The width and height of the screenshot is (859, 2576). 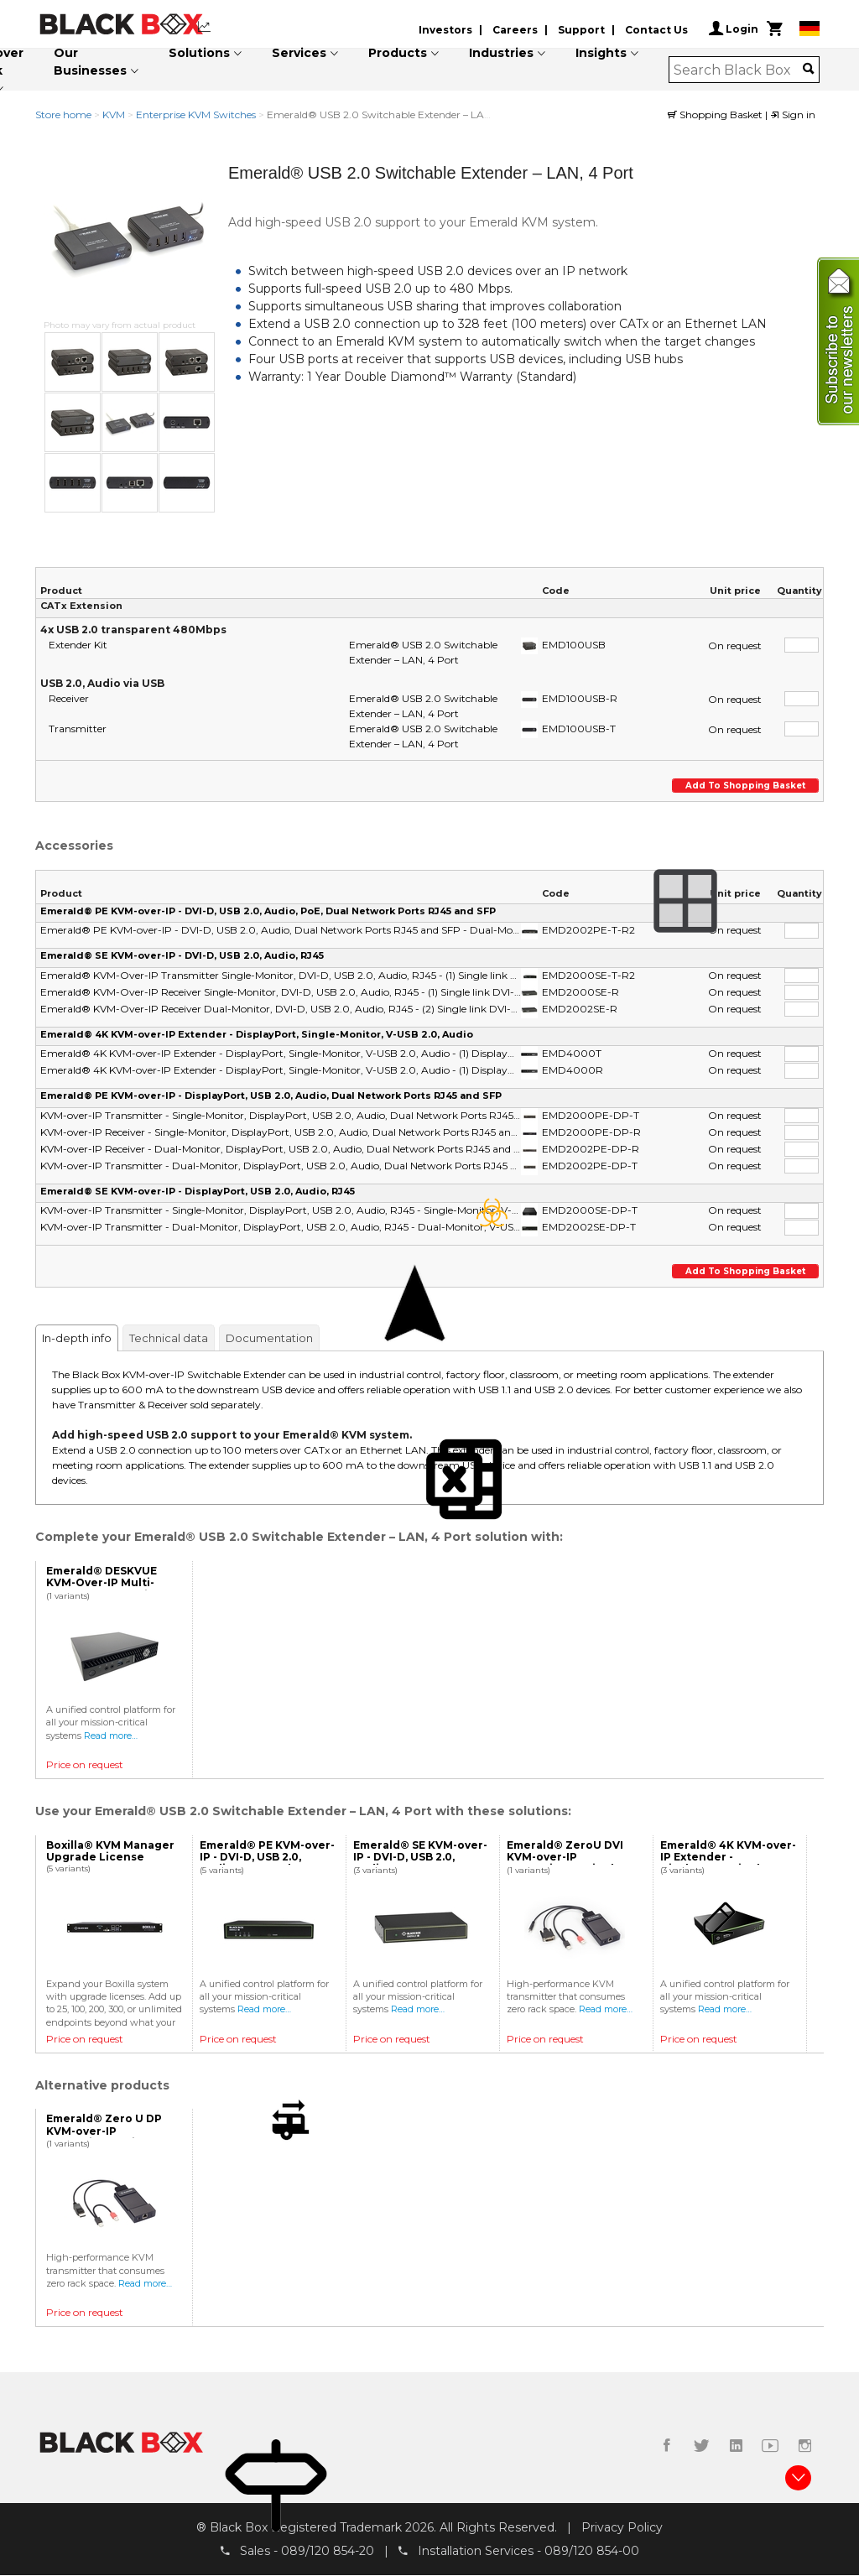 What do you see at coordinates (289, 2120) in the screenshot?
I see `rv hookup available at this location` at bounding box center [289, 2120].